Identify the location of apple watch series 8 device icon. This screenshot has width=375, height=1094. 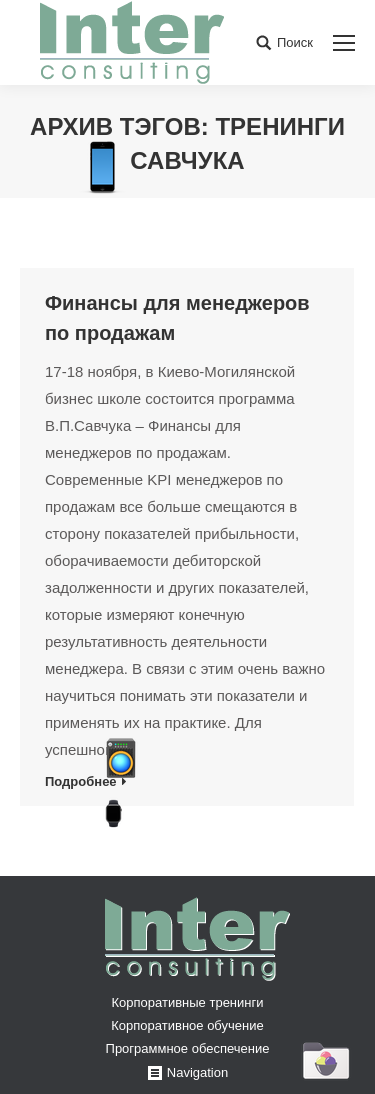
(113, 813).